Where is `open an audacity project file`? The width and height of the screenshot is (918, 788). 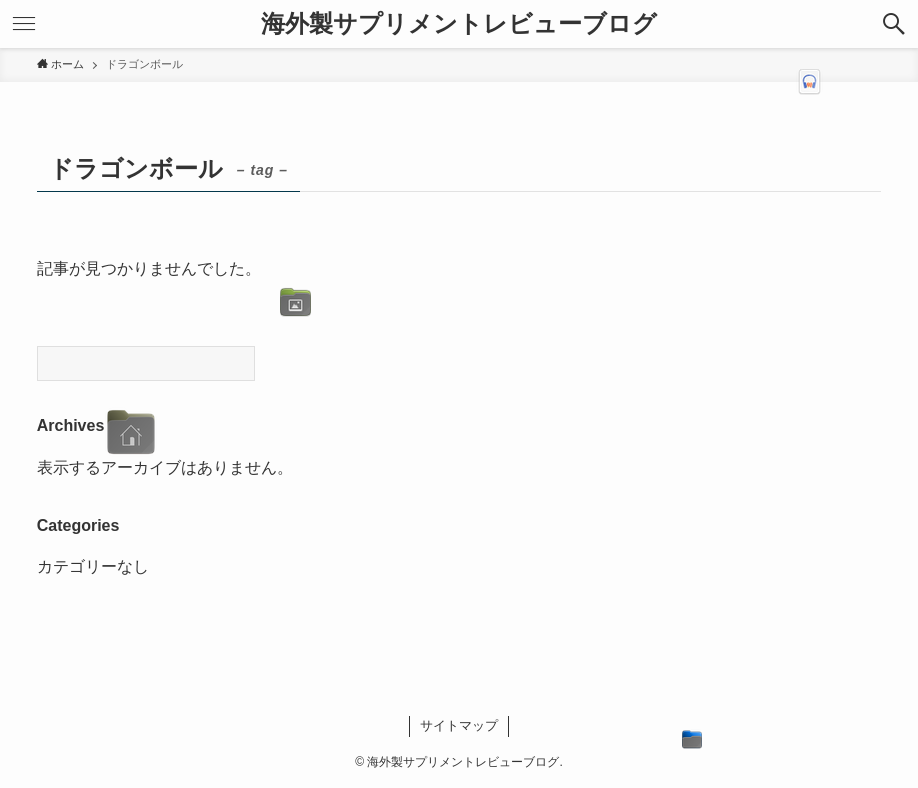 open an audacity project file is located at coordinates (809, 81).